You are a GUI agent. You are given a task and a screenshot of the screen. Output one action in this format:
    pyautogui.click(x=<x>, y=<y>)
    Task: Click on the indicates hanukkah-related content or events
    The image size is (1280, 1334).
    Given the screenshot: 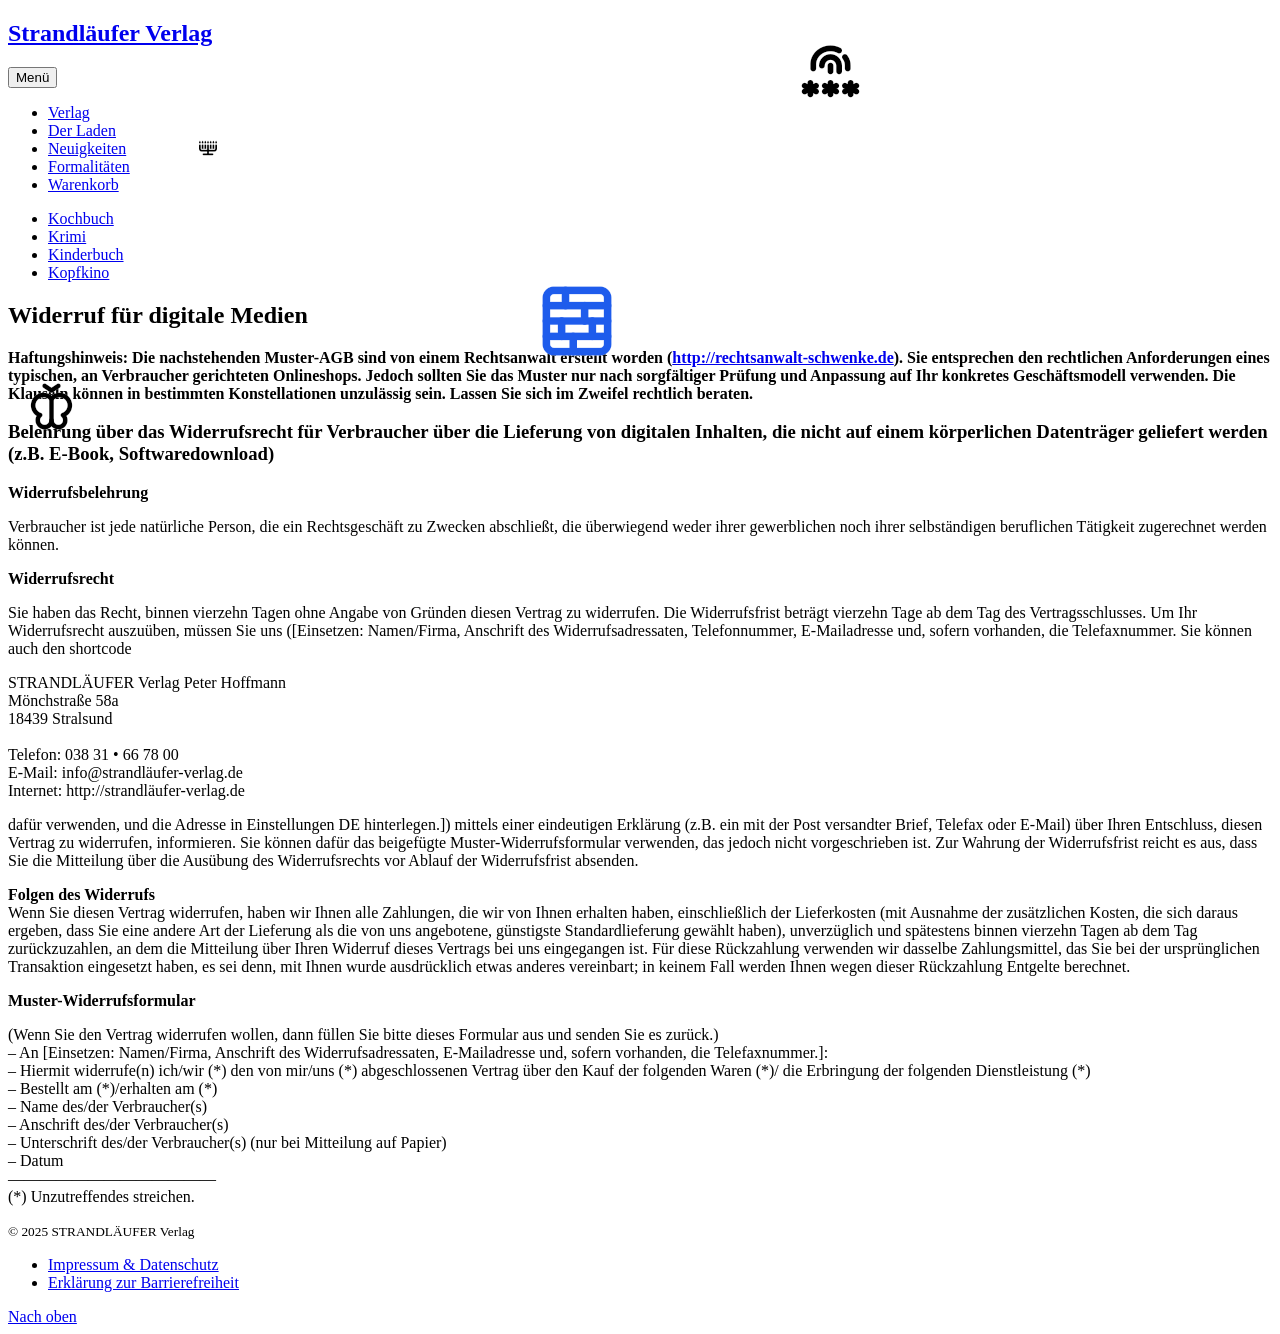 What is the action you would take?
    pyautogui.click(x=208, y=148)
    